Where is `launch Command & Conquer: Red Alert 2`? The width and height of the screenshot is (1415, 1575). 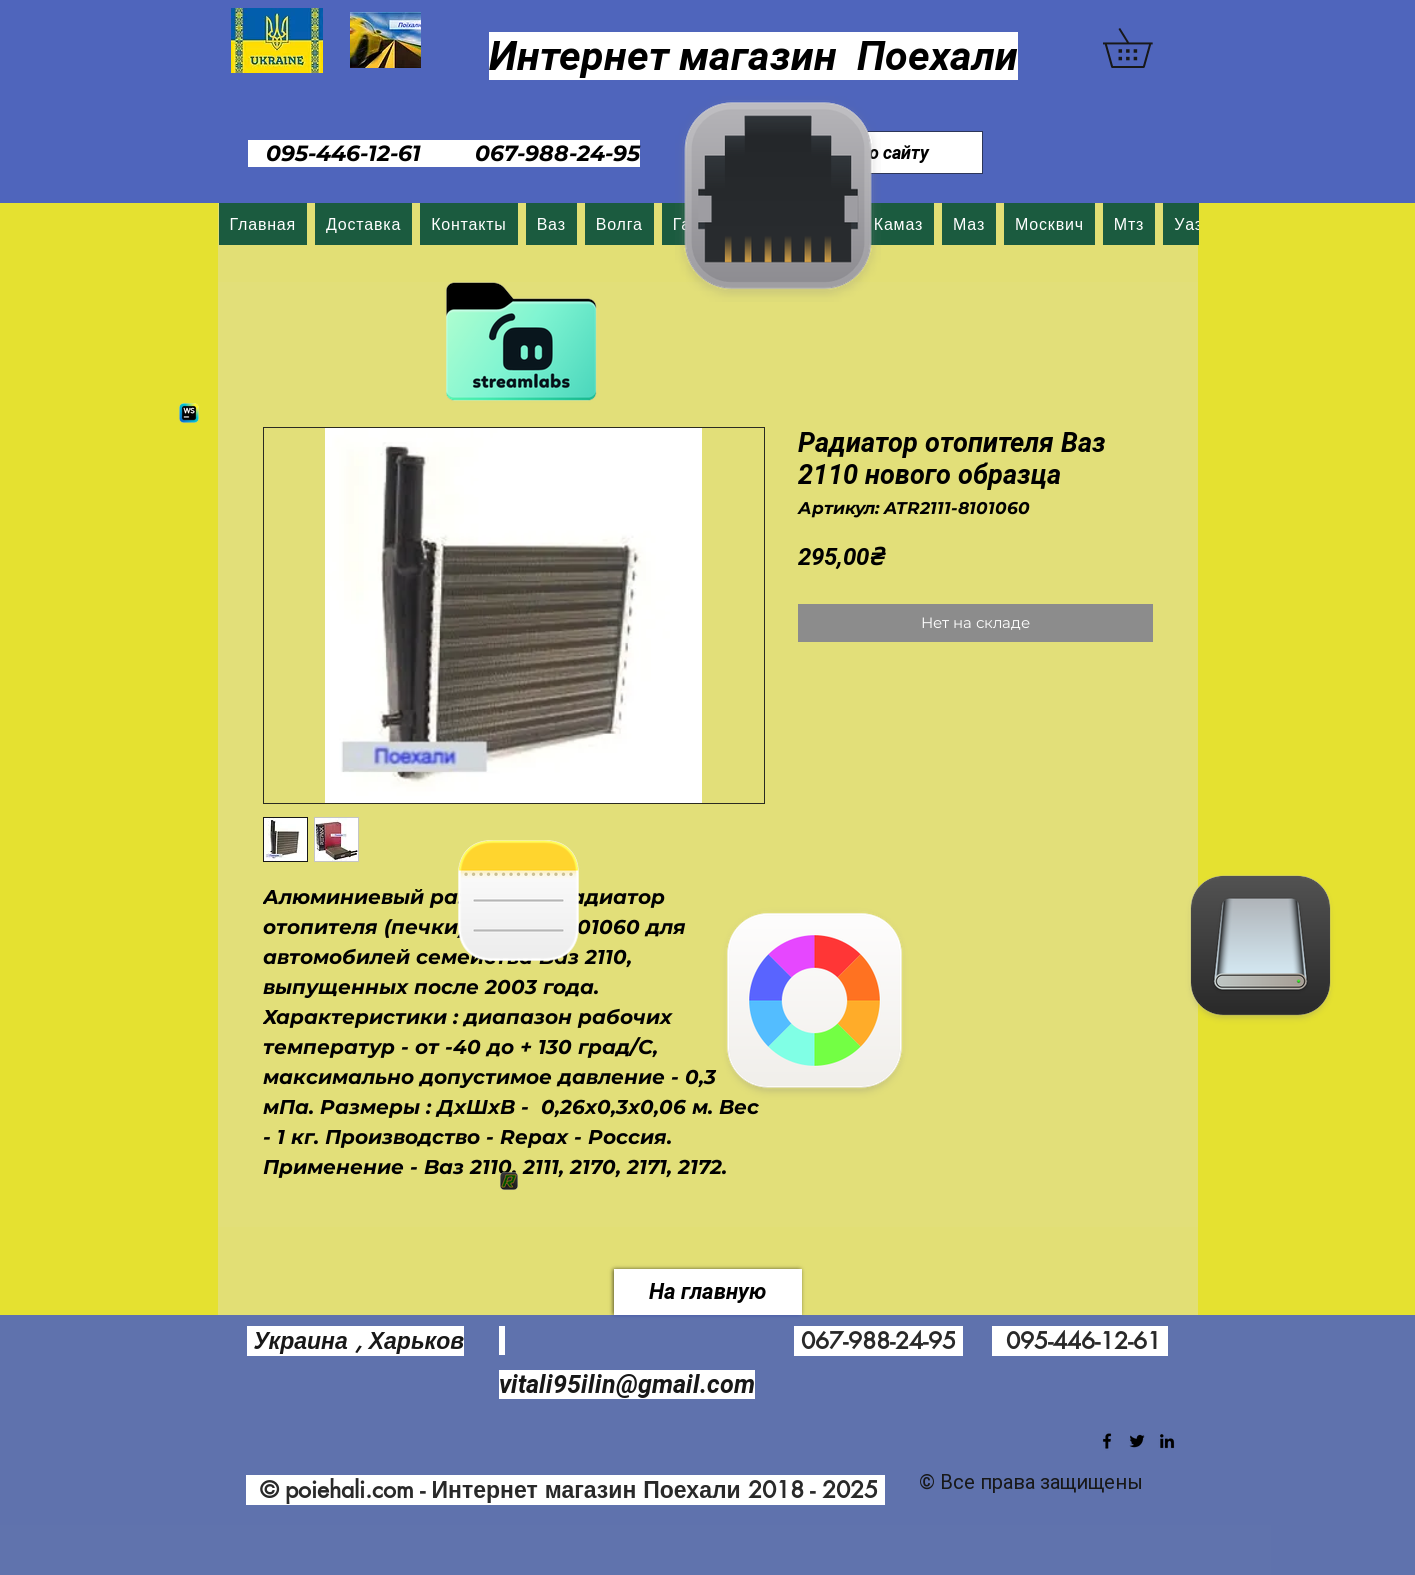
launch Command & Conquer: Red Alert 2 is located at coordinates (509, 1181).